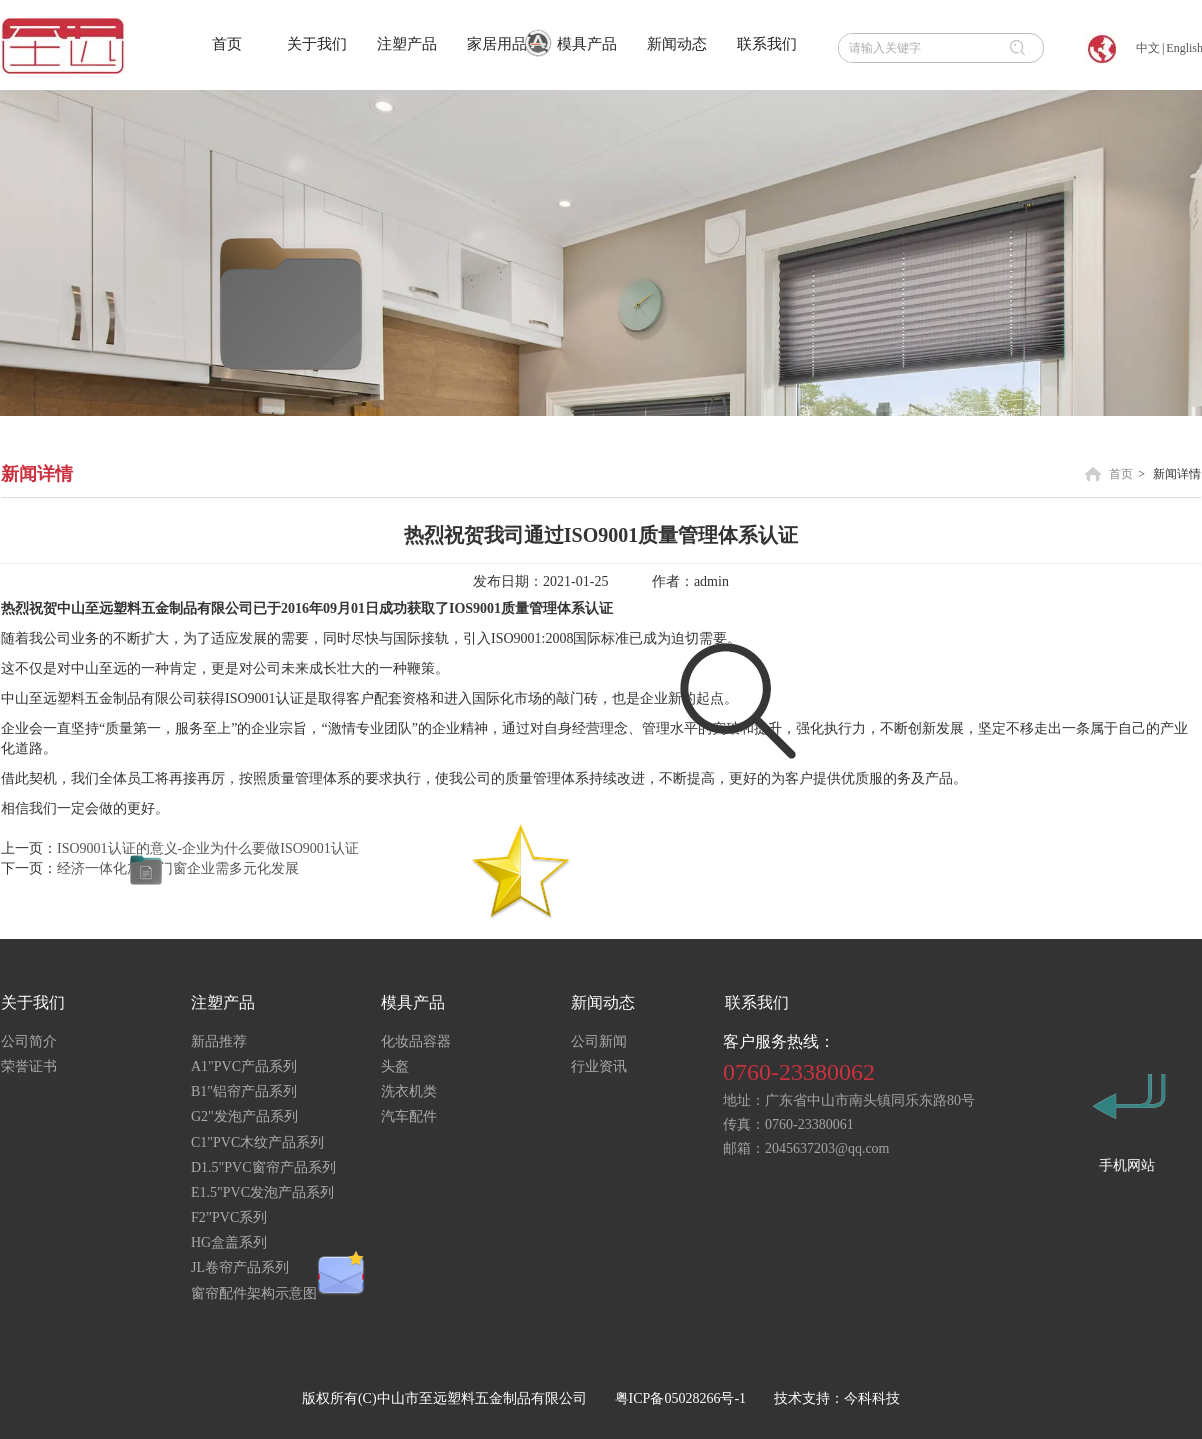 Image resolution: width=1202 pixels, height=1439 pixels. What do you see at coordinates (146, 870) in the screenshot?
I see `open your documents folder` at bounding box center [146, 870].